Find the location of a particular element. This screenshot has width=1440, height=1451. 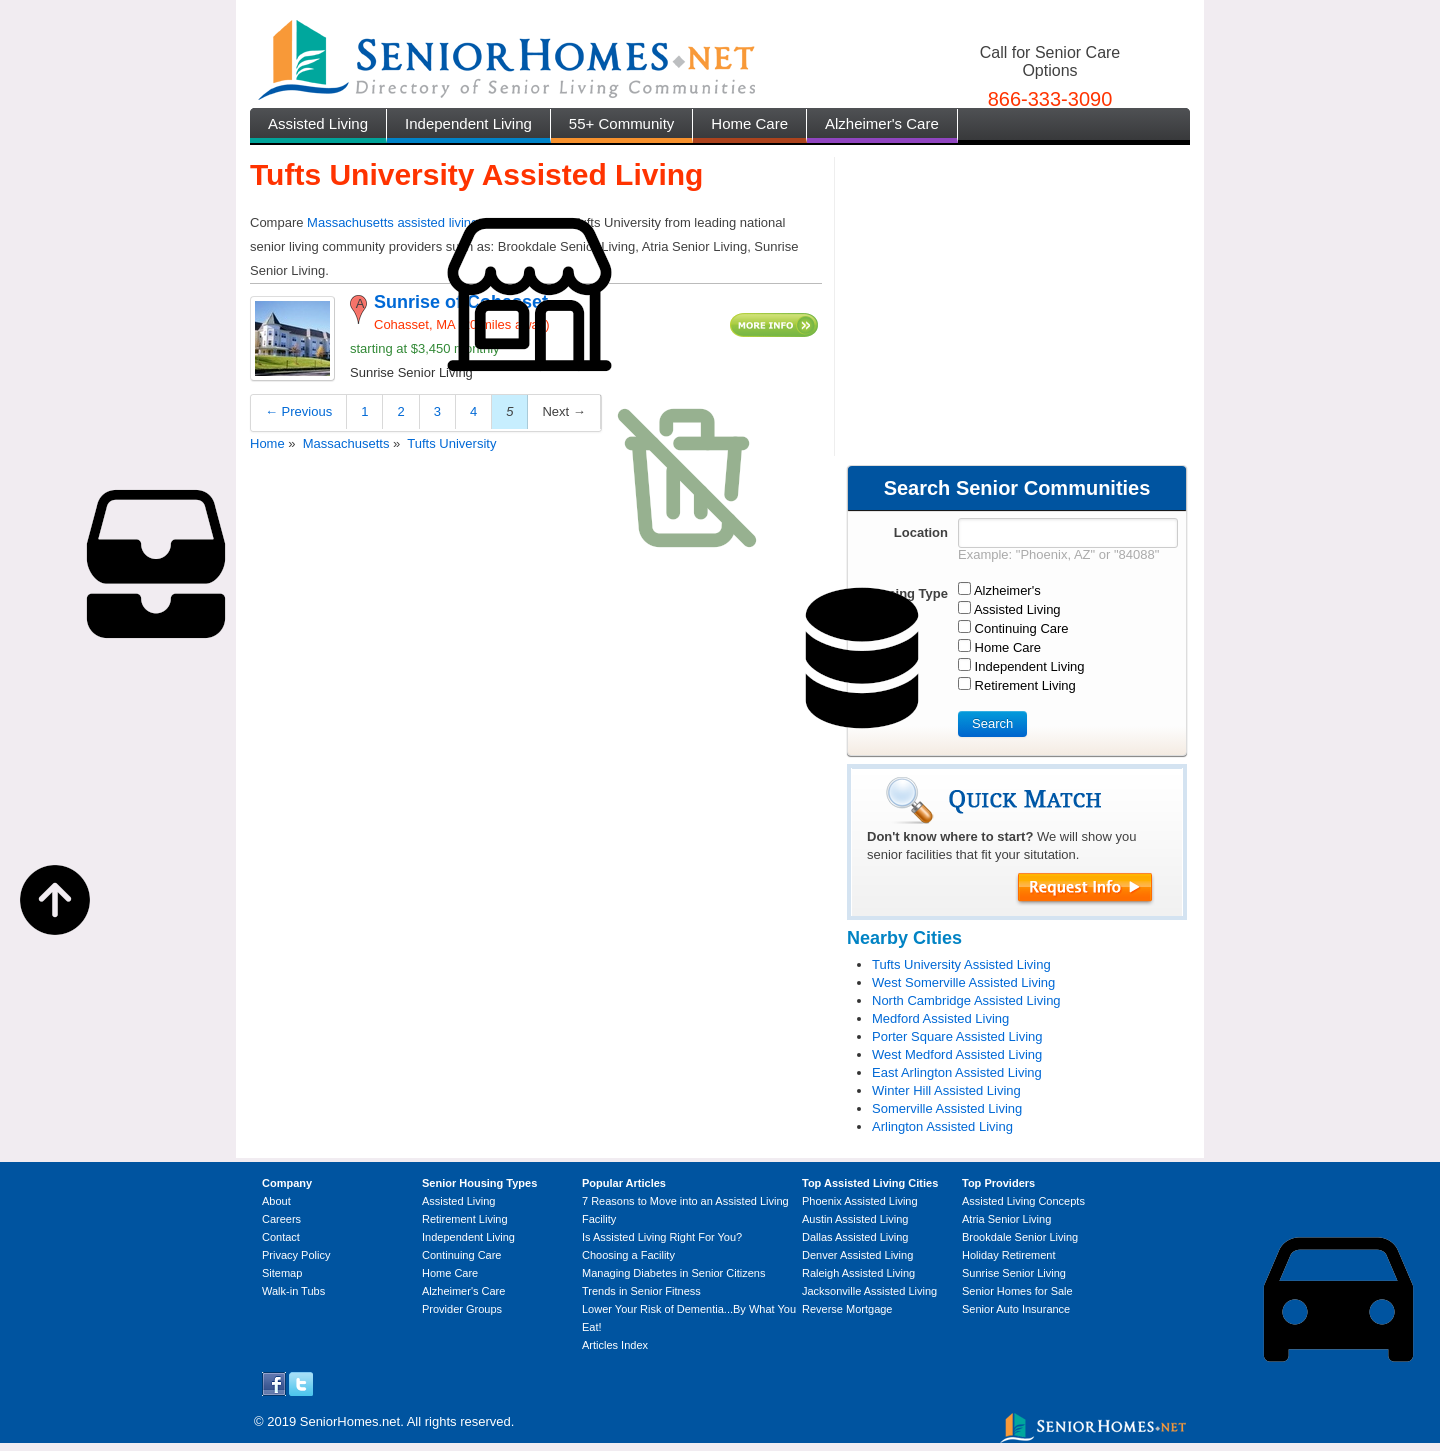

delete function is disabled or unavailable is located at coordinates (687, 478).